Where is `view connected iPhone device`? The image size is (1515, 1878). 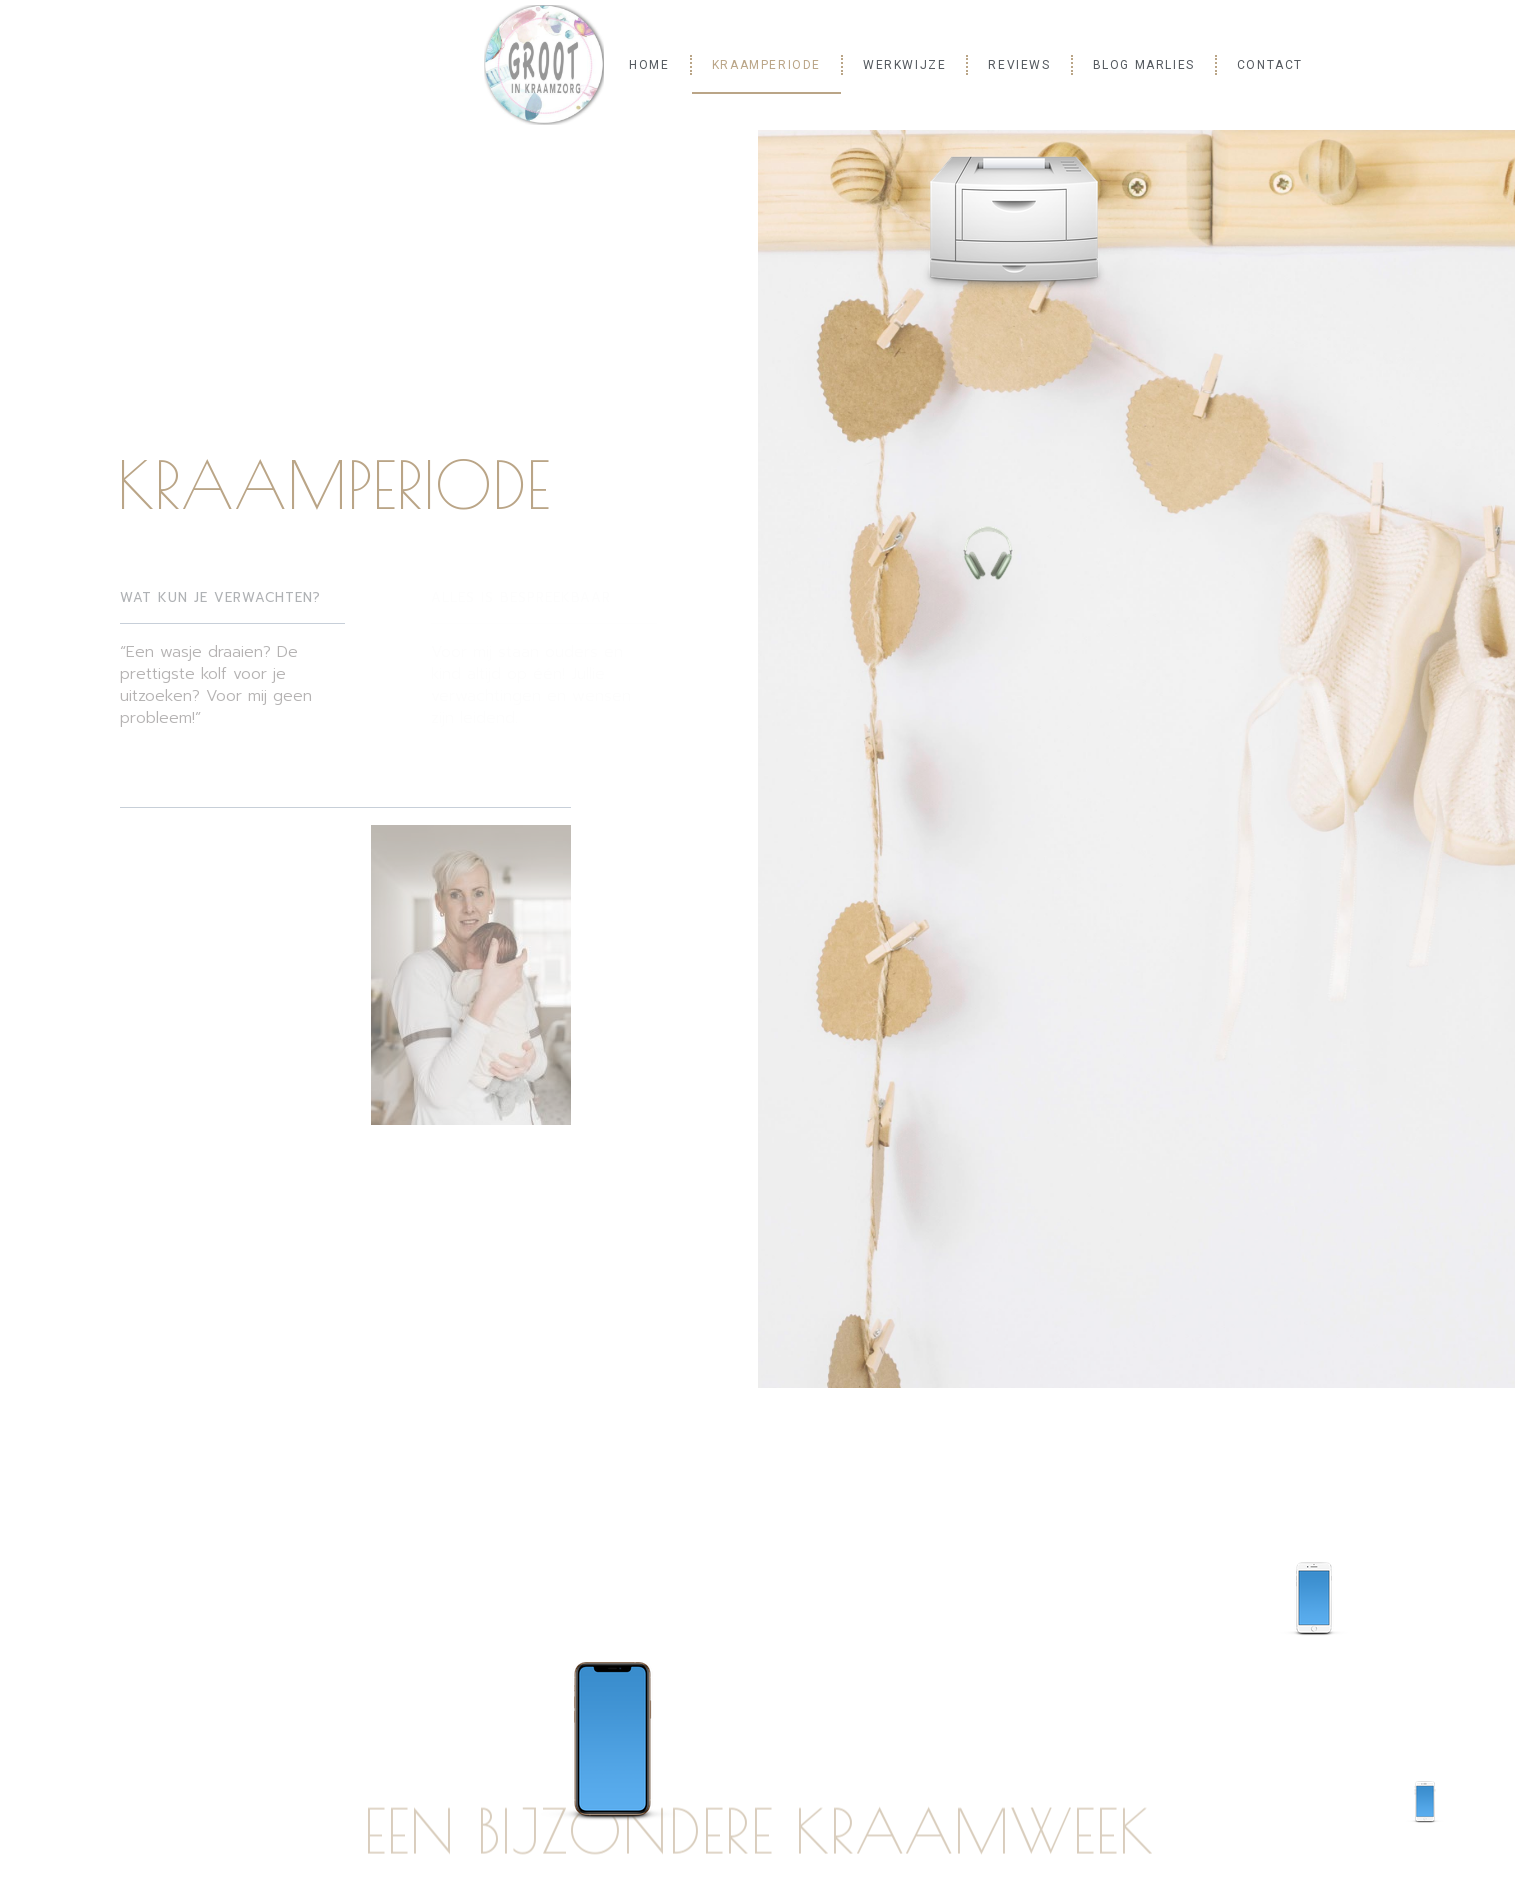 view connected iPhone device is located at coordinates (1425, 1802).